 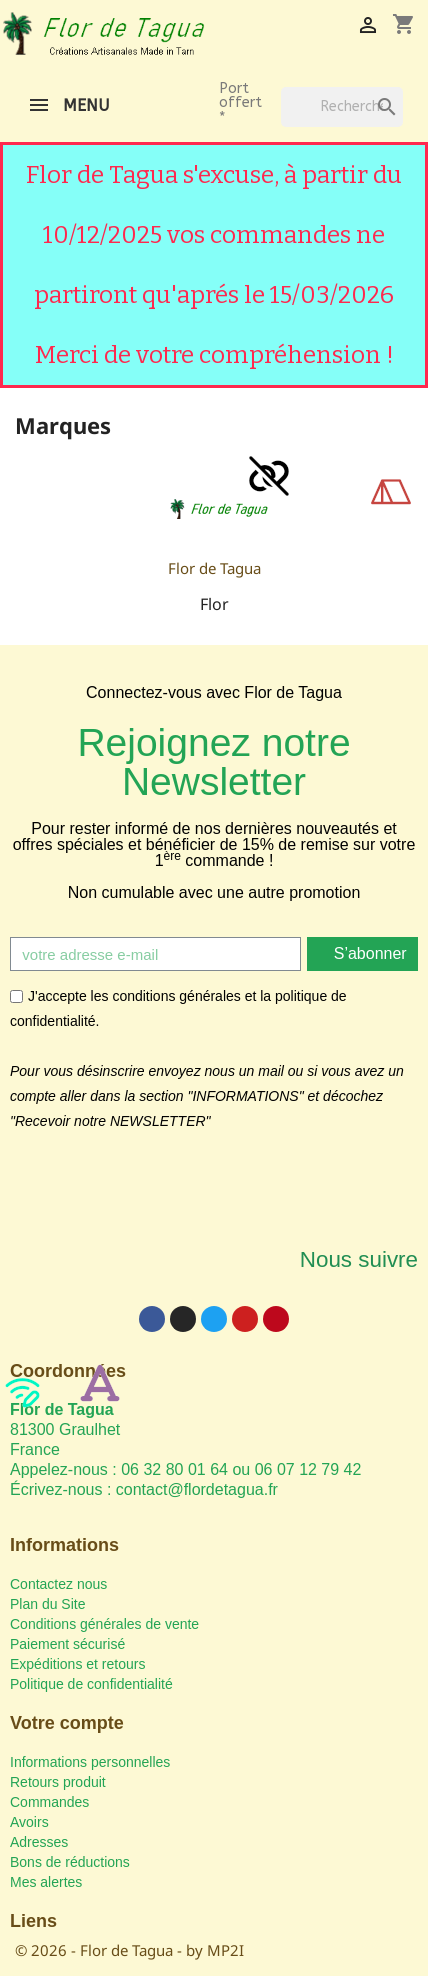 What do you see at coordinates (269, 476) in the screenshot?
I see `indicates a broken or invalid link` at bounding box center [269, 476].